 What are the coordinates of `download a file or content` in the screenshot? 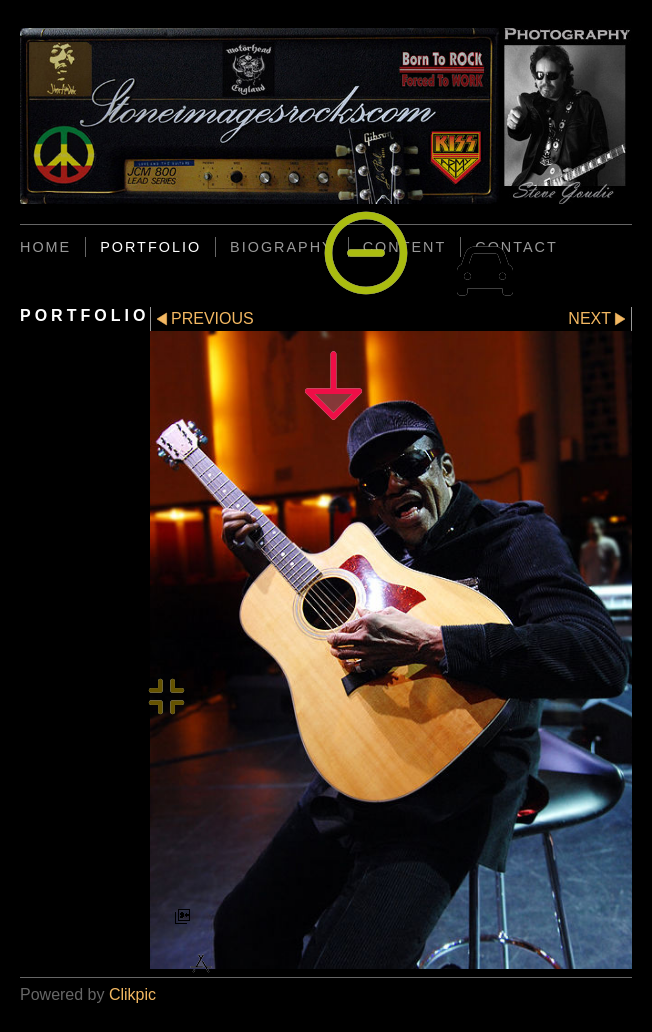 It's located at (333, 385).